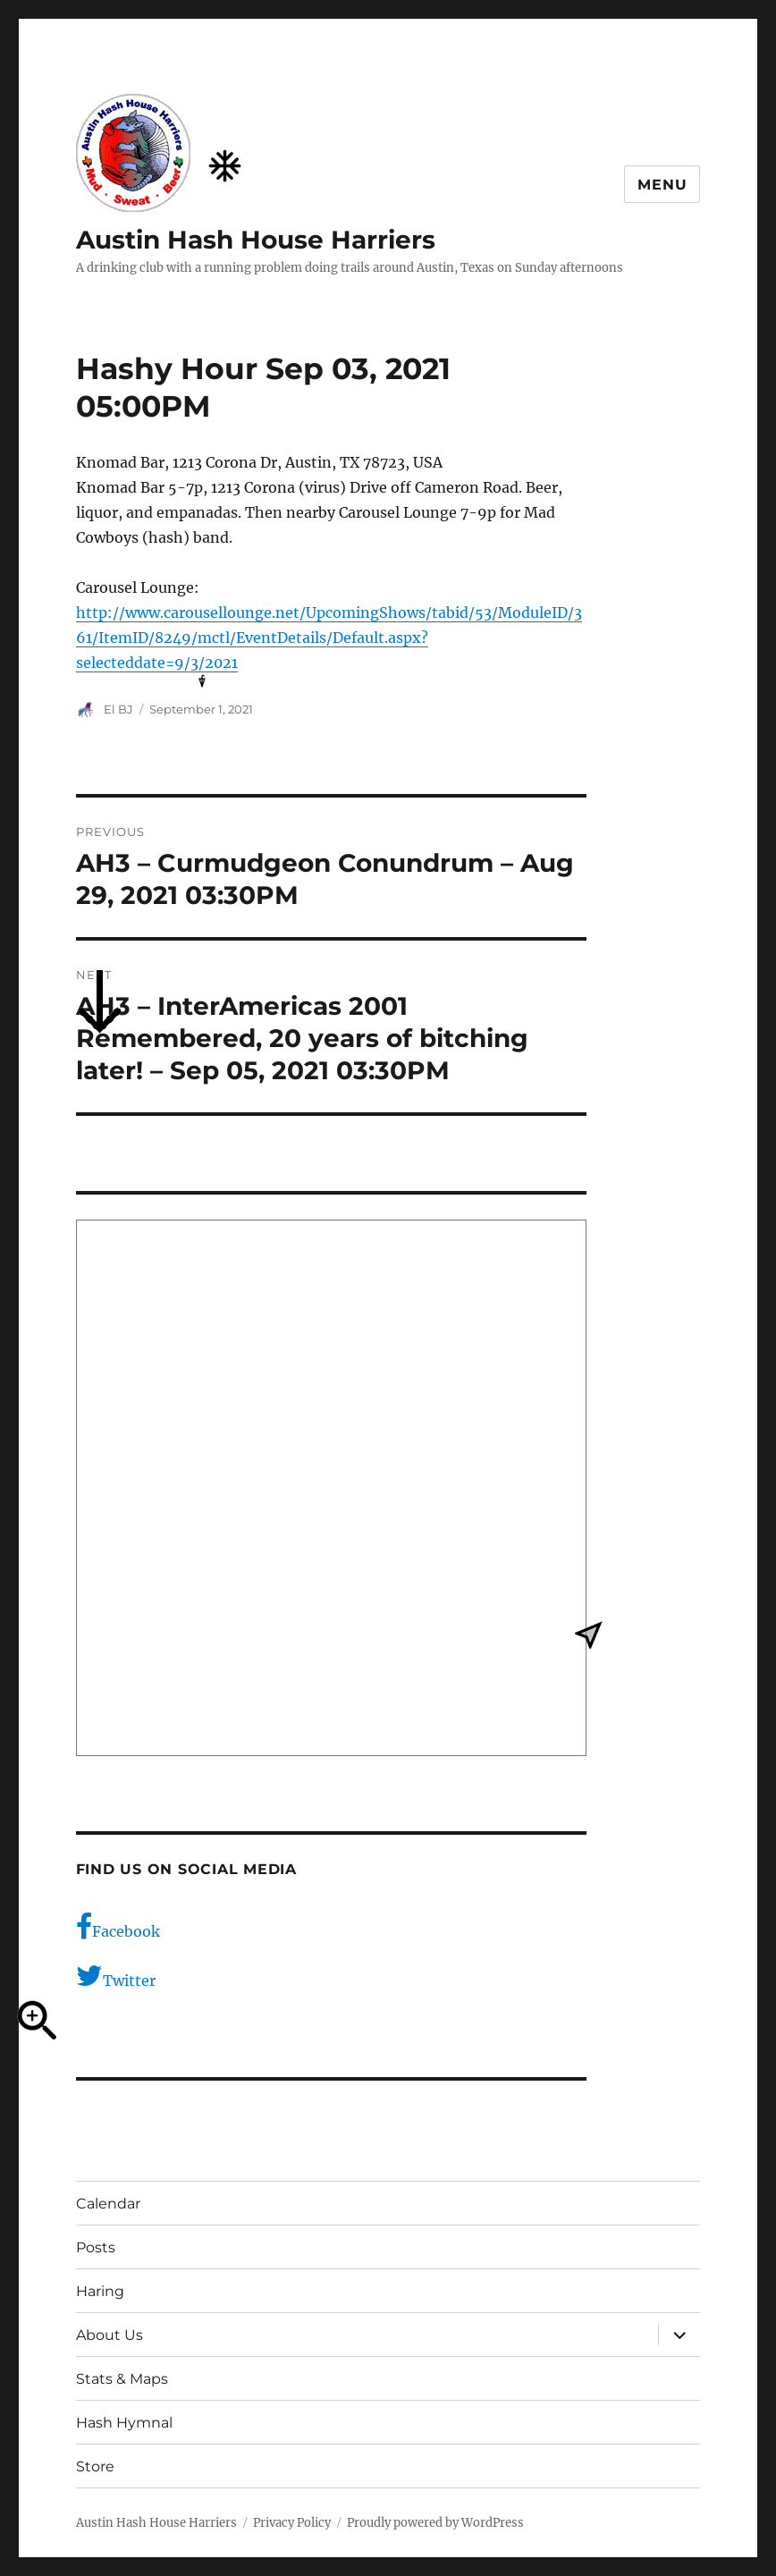 The image size is (776, 2576). What do you see at coordinates (38, 2021) in the screenshot?
I see `zoom in on content` at bounding box center [38, 2021].